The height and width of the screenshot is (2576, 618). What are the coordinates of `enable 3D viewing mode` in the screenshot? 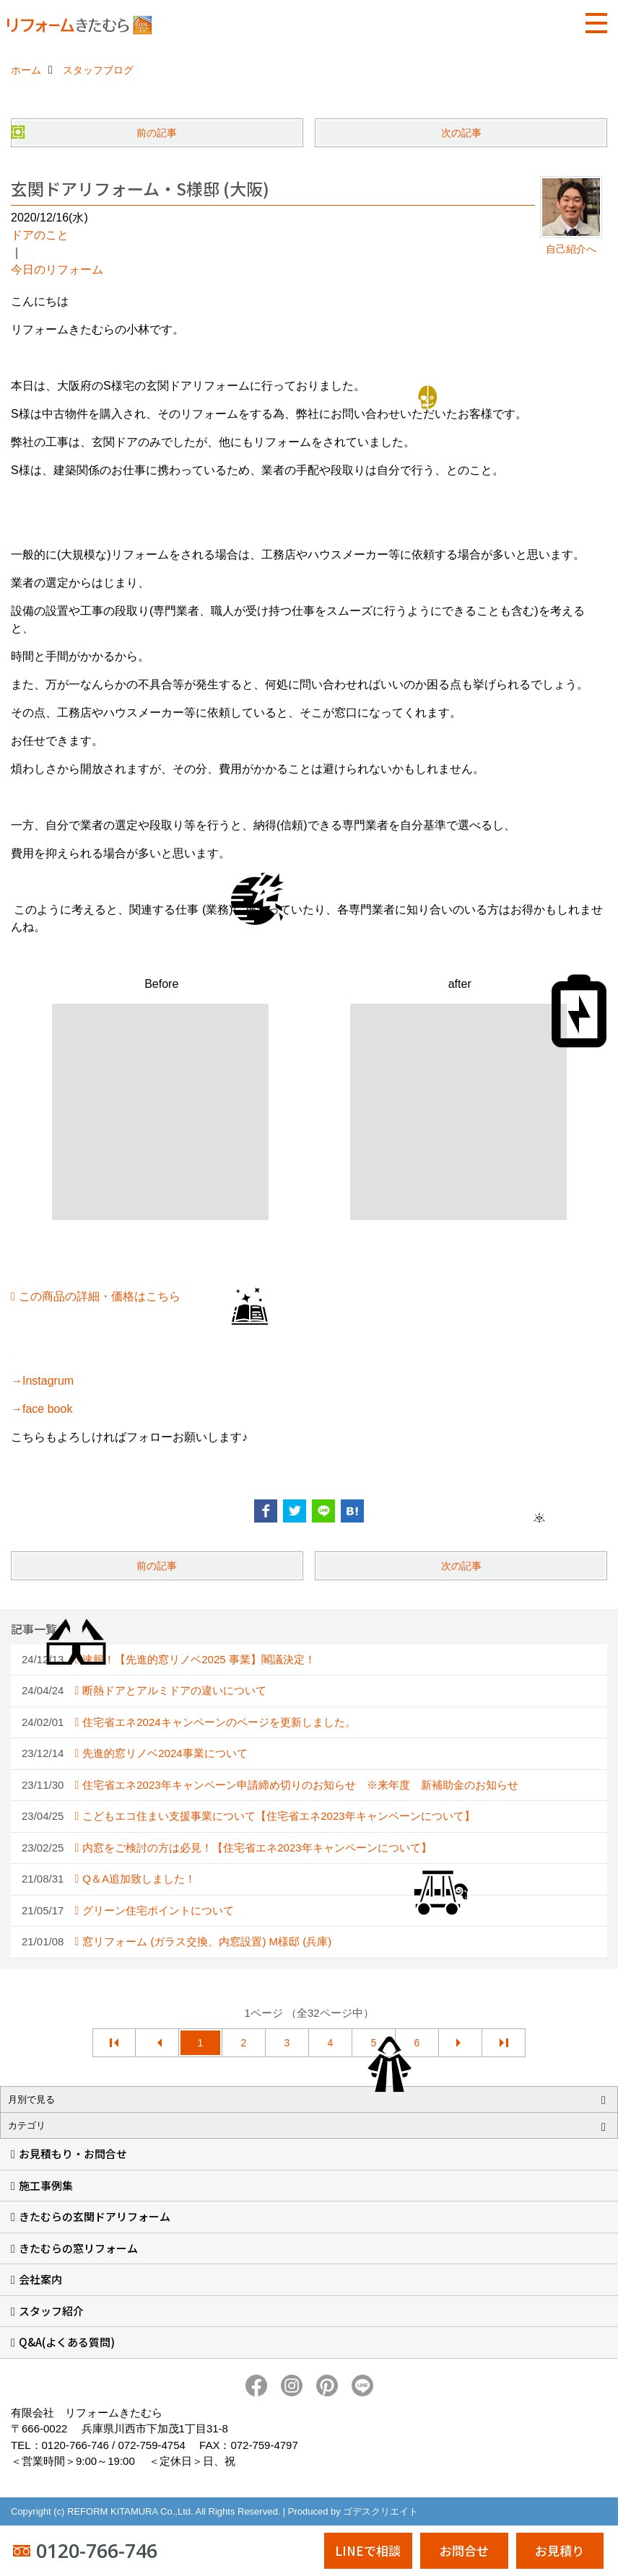 It's located at (76, 1641).